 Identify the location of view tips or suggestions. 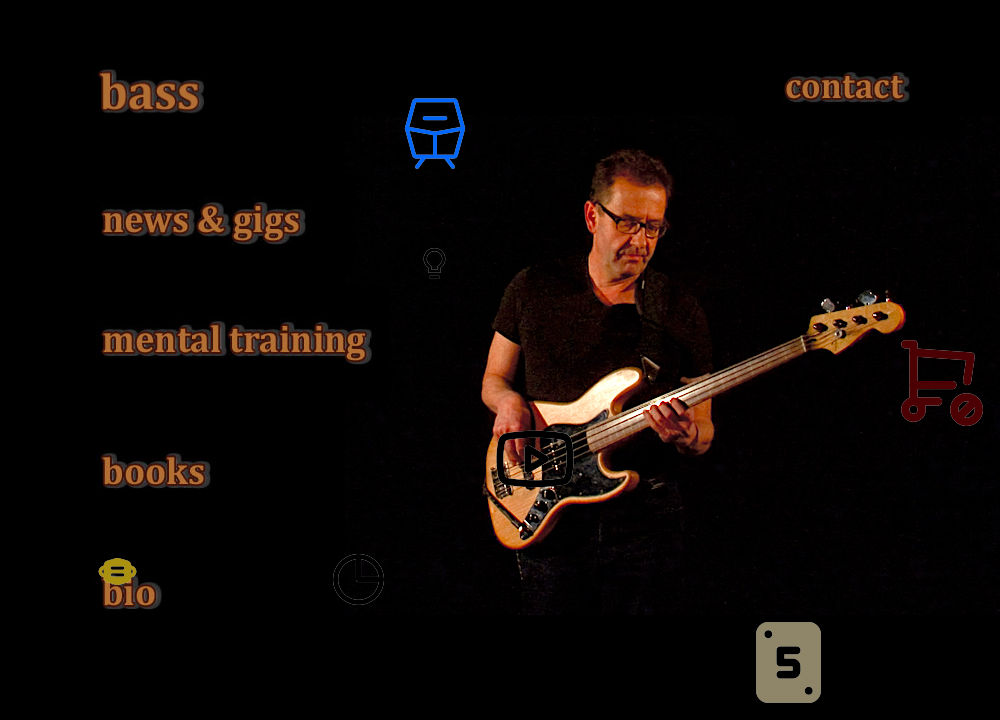
(434, 263).